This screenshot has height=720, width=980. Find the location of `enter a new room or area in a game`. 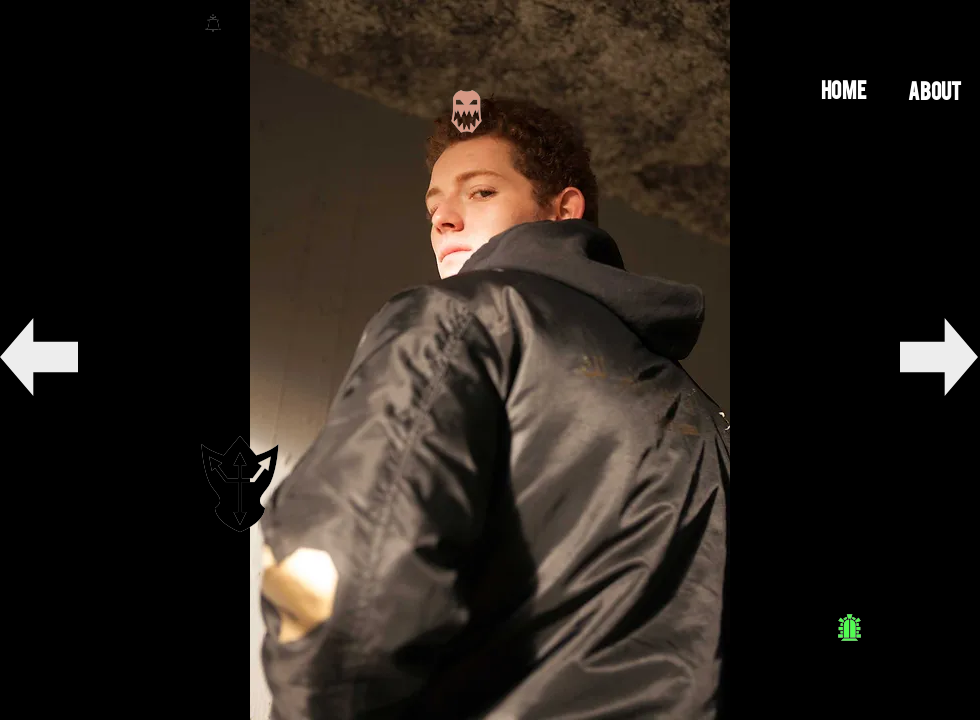

enter a new room or area in a game is located at coordinates (849, 627).